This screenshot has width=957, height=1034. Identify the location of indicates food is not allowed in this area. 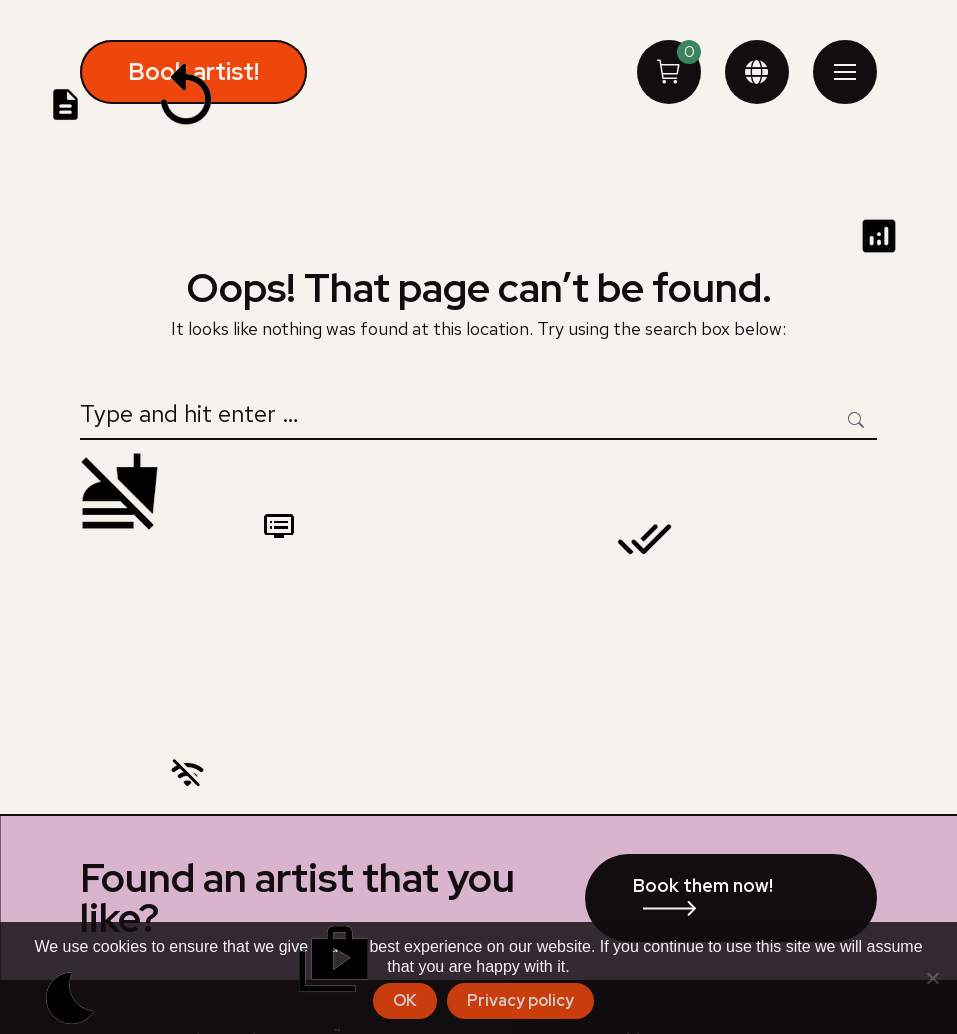
(120, 491).